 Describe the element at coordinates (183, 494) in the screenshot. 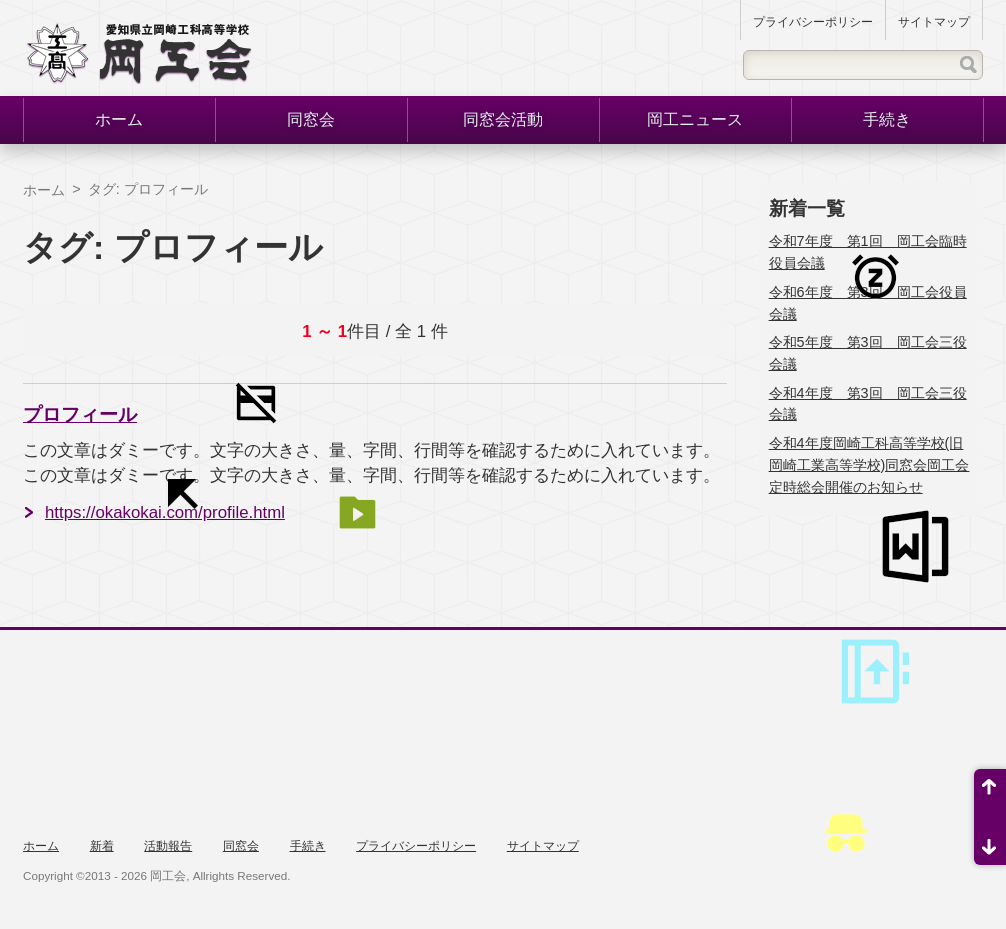

I see `navigate back and up in hierarchy` at that location.